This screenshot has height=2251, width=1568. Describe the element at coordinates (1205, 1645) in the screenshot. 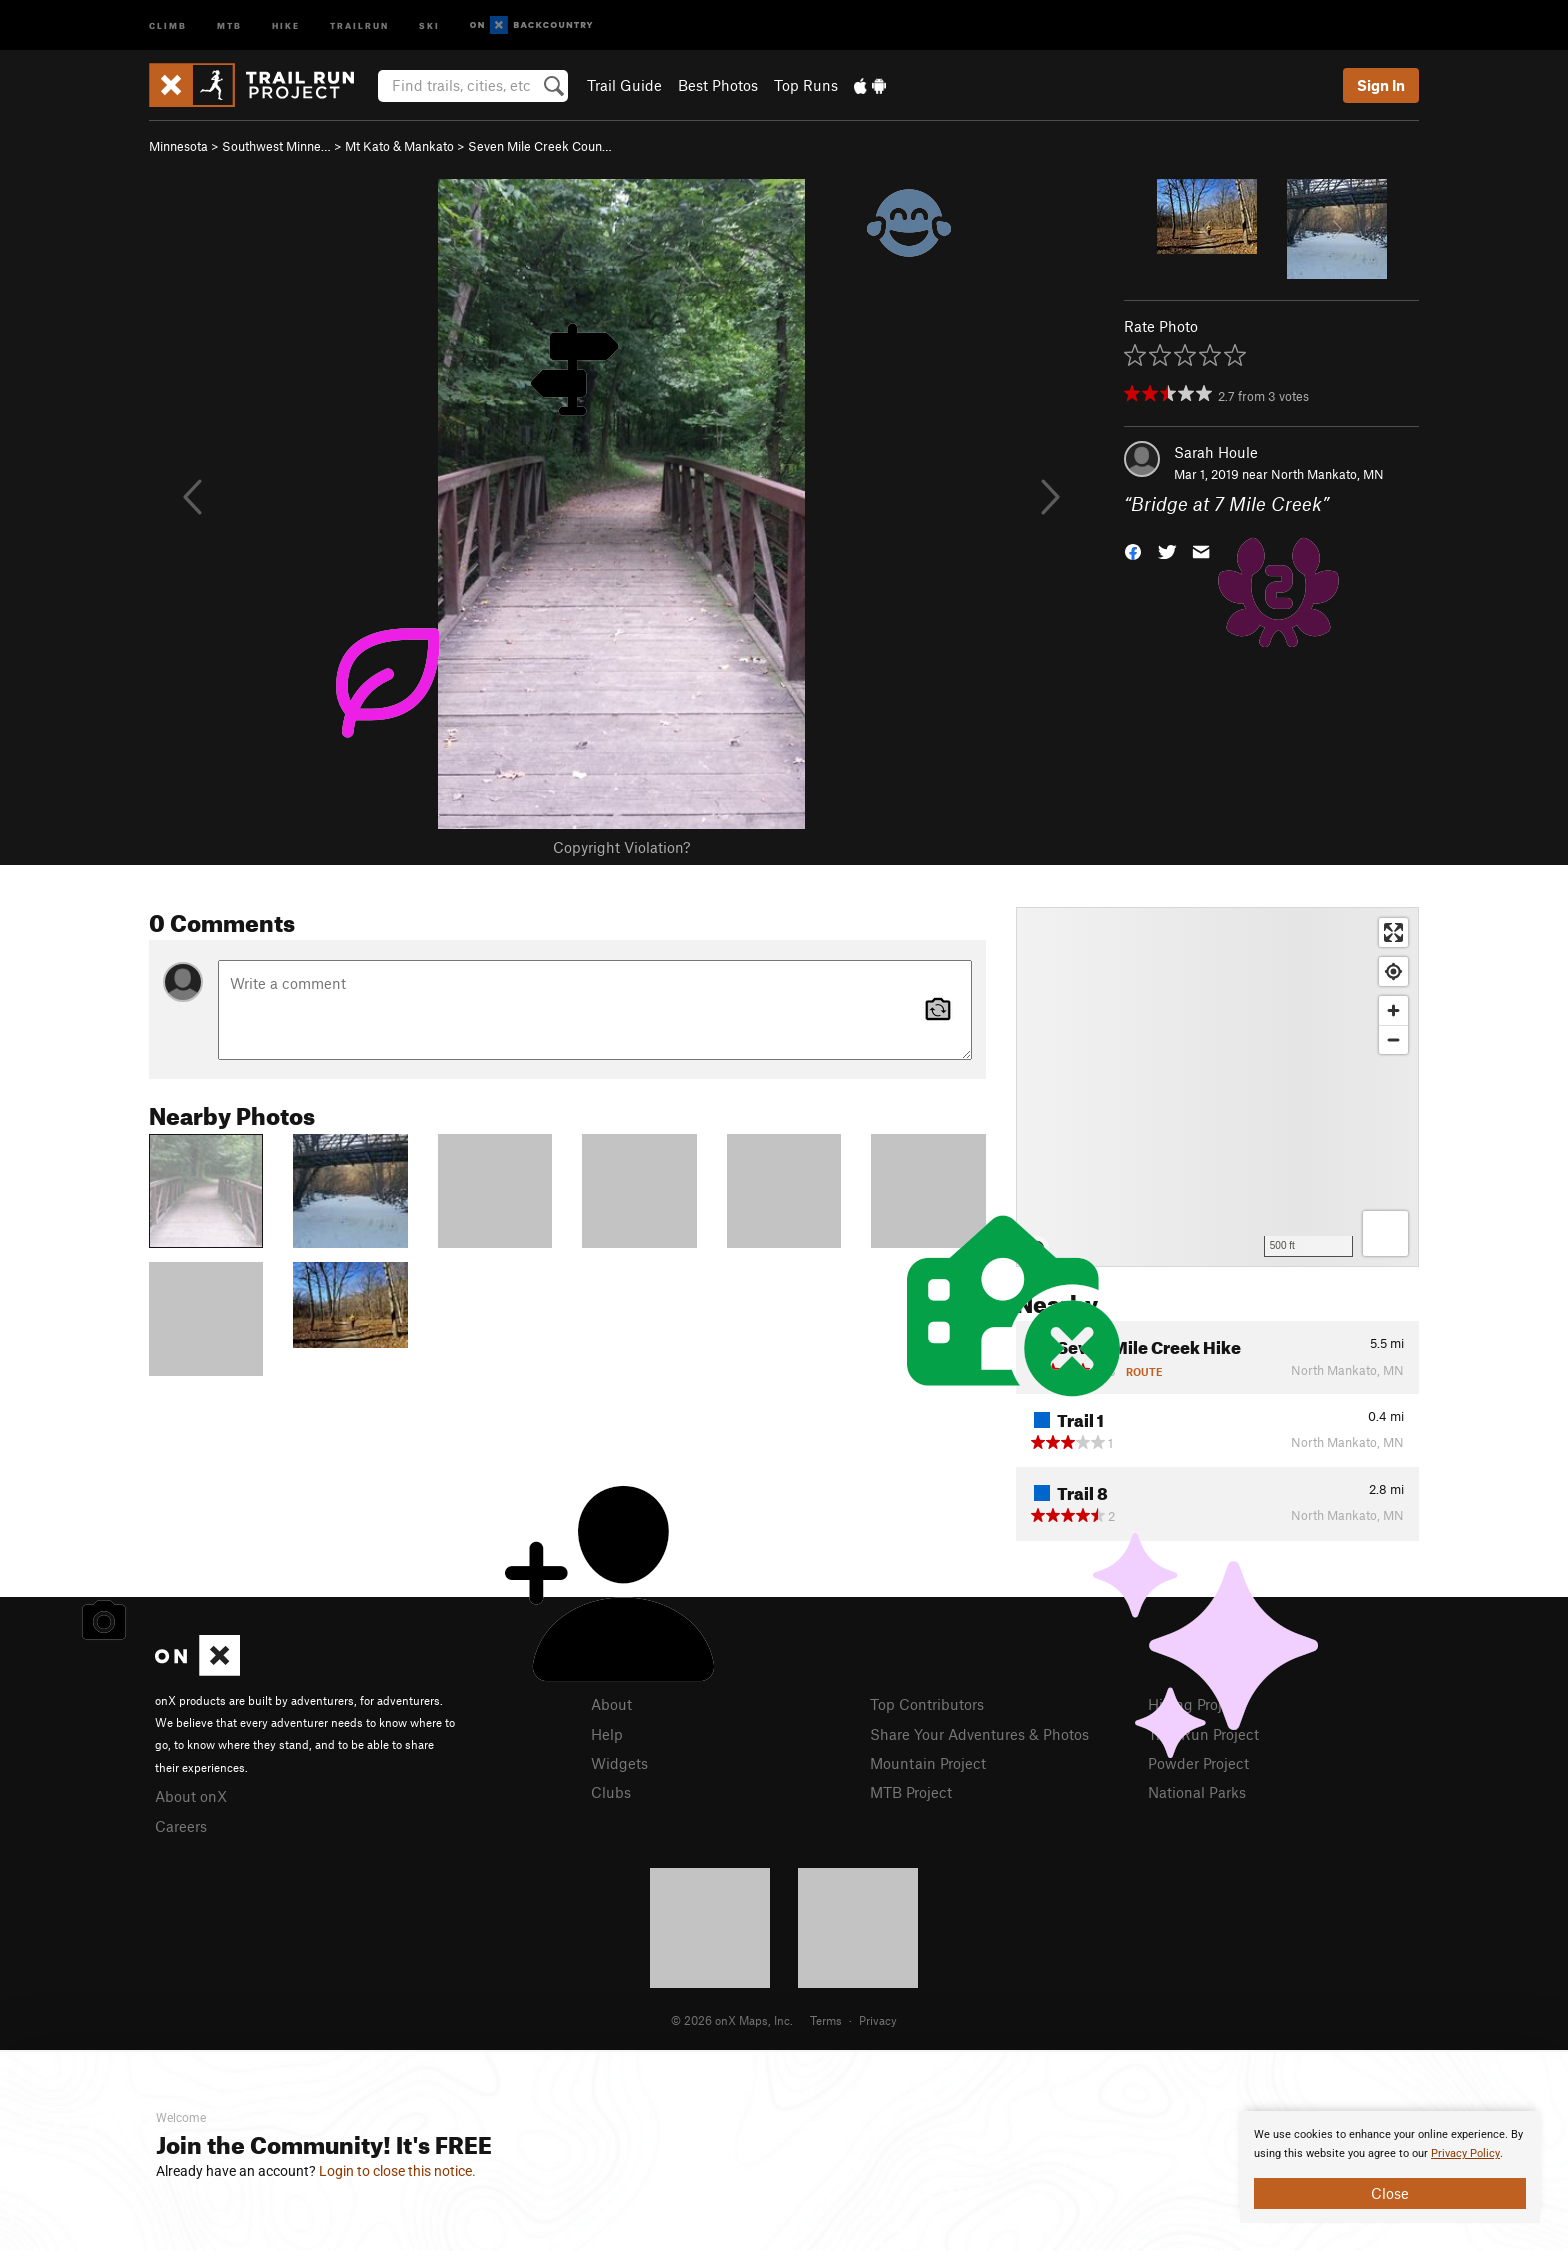

I see `indicates AI-generated or enhanced content` at that location.